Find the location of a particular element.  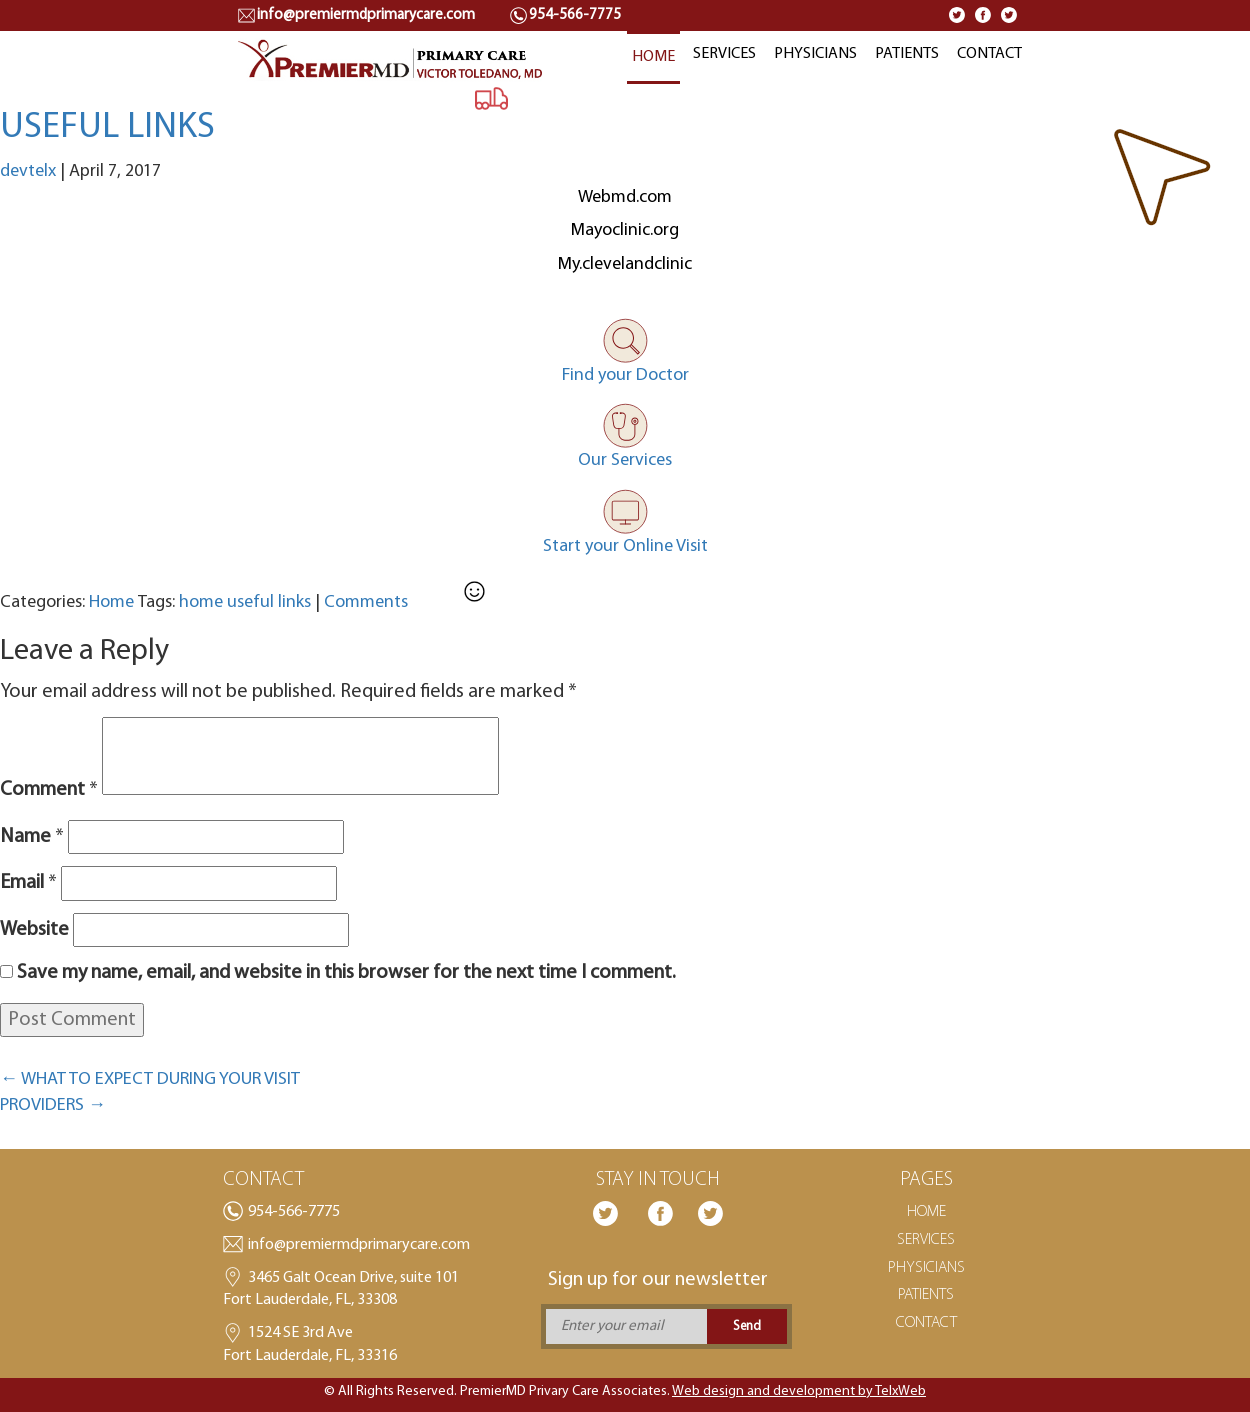

tap to get directions to a destination is located at coordinates (1154, 169).